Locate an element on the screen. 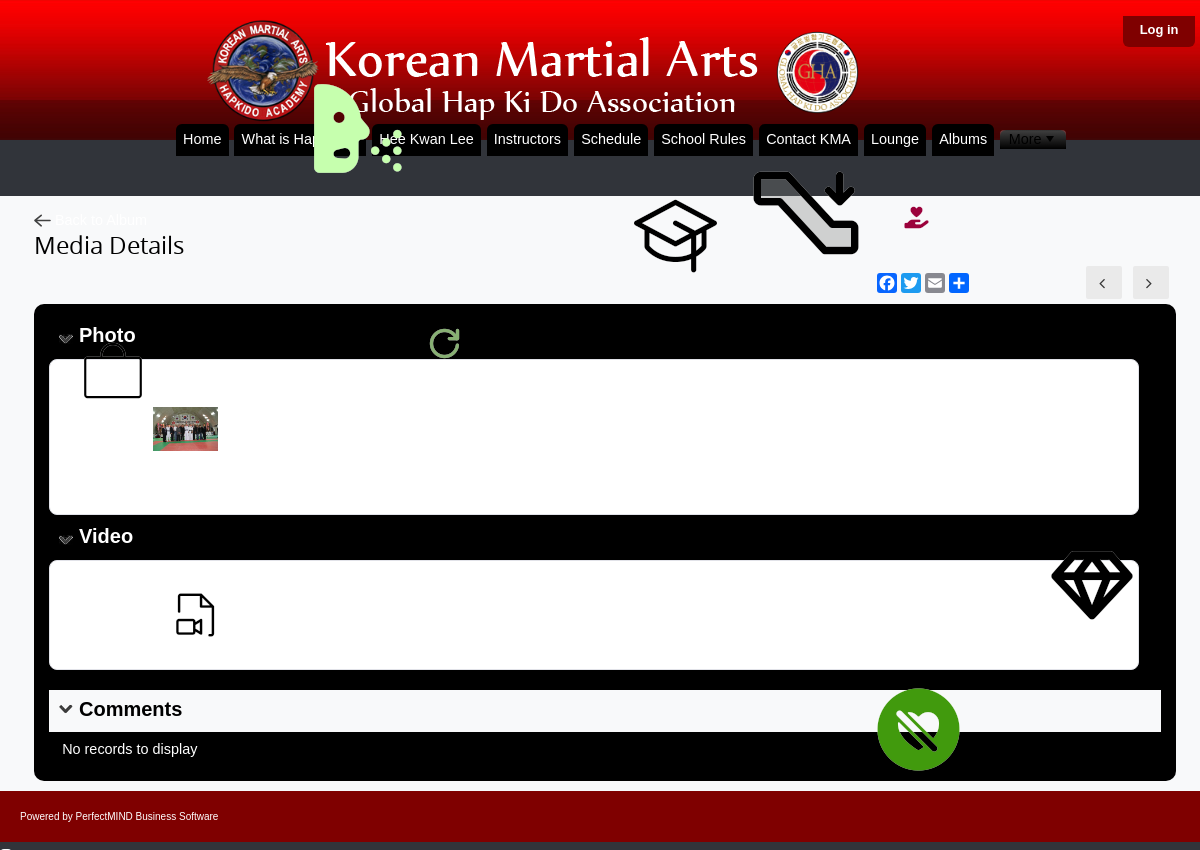 This screenshot has height=850, width=1200. open a video file is located at coordinates (196, 615).